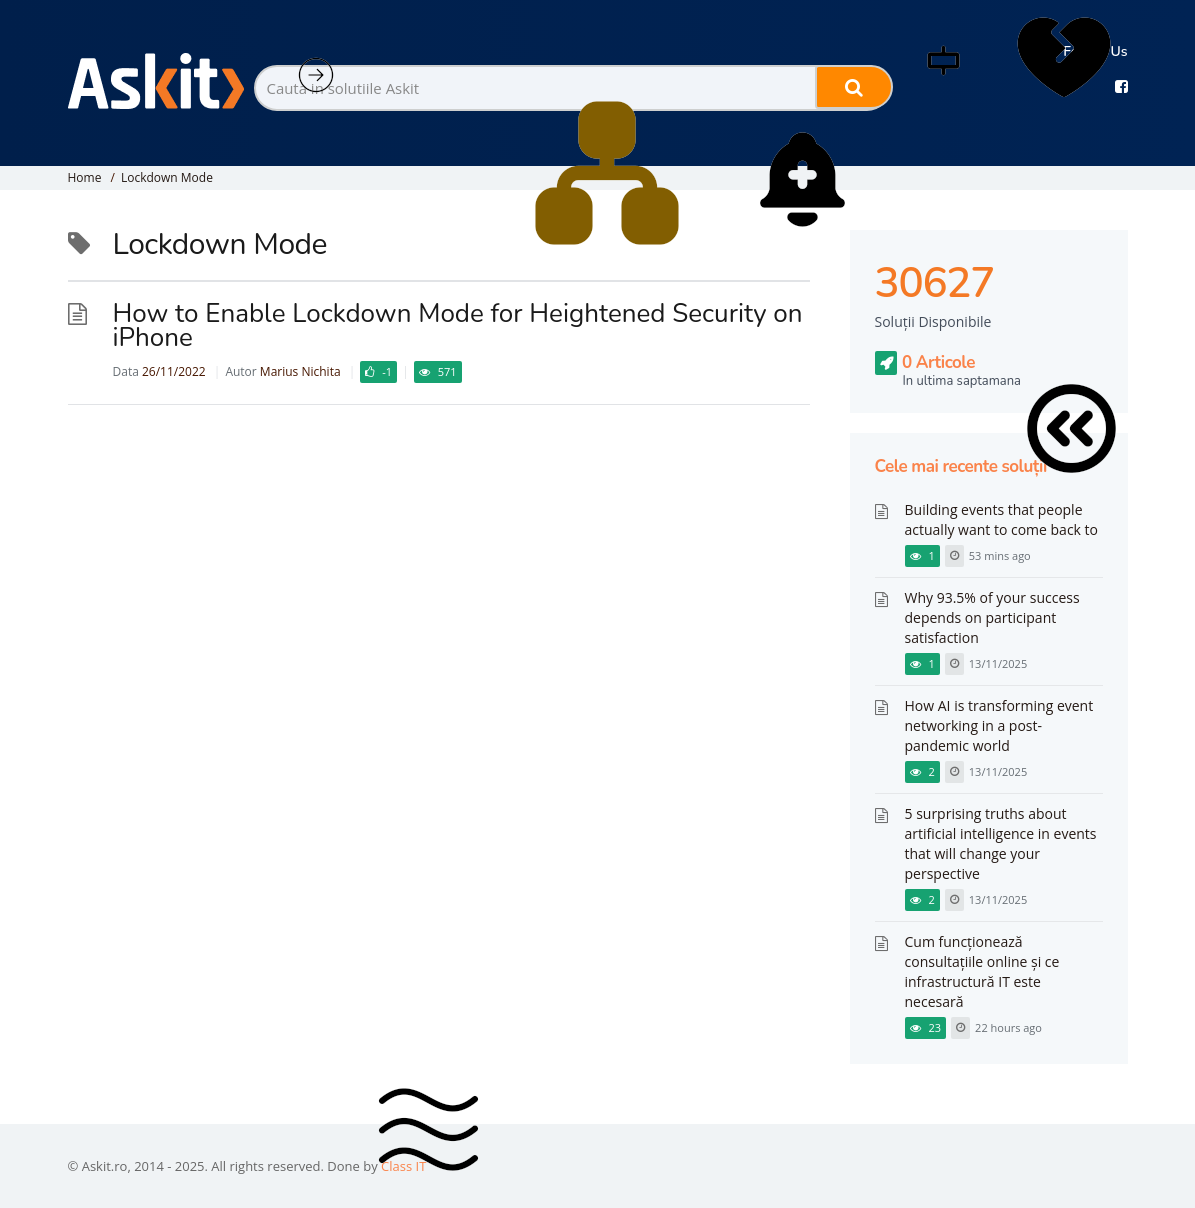  What do you see at coordinates (1071, 428) in the screenshot?
I see `go back to the beginning` at bounding box center [1071, 428].